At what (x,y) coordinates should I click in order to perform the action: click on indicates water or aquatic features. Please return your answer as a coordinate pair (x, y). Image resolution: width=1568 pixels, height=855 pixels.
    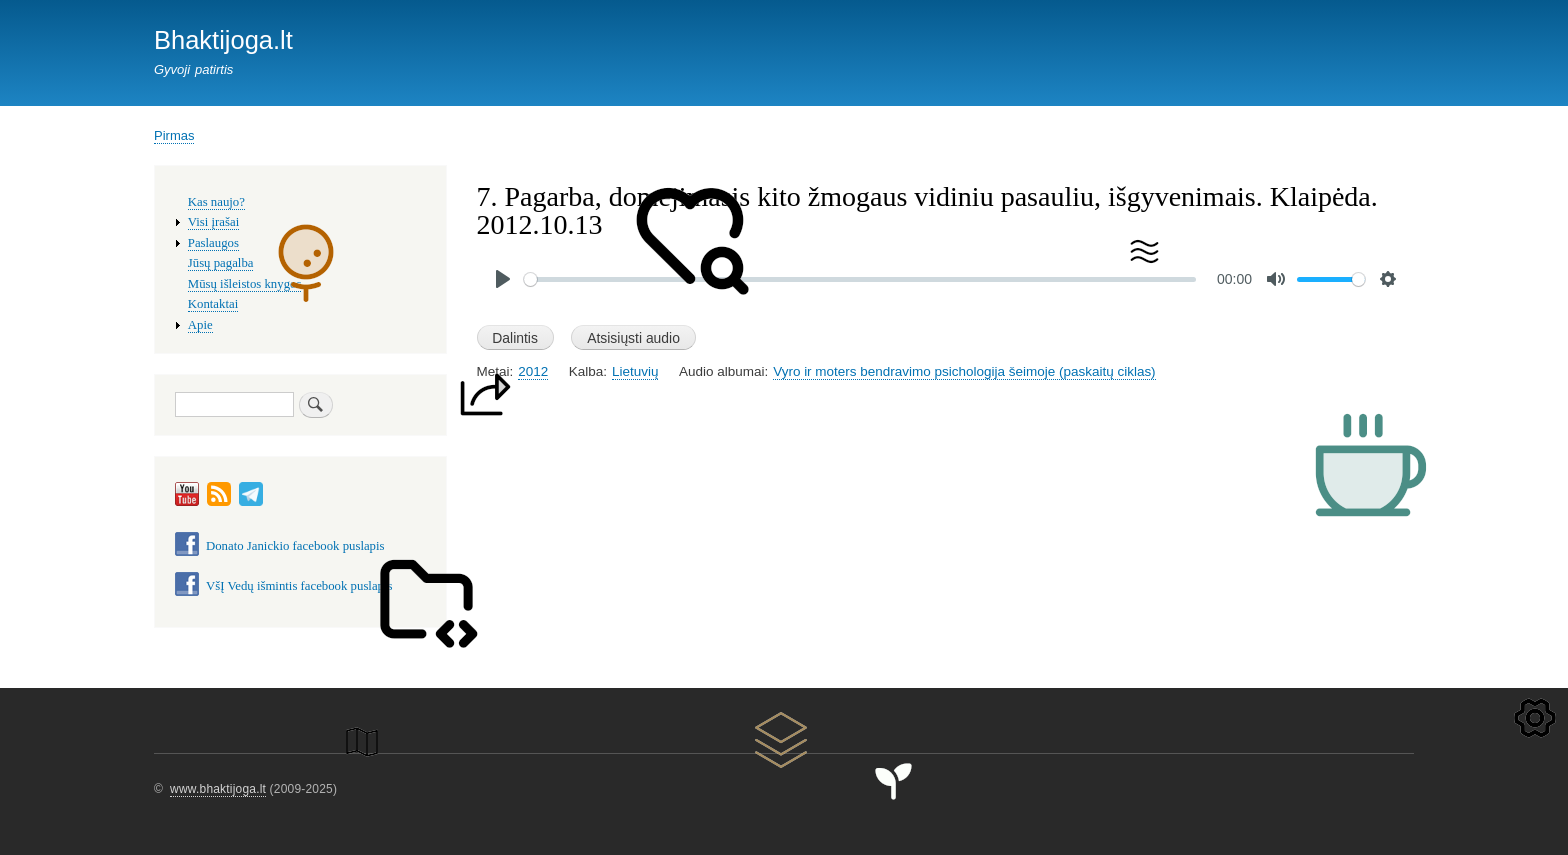
    Looking at the image, I should click on (1144, 251).